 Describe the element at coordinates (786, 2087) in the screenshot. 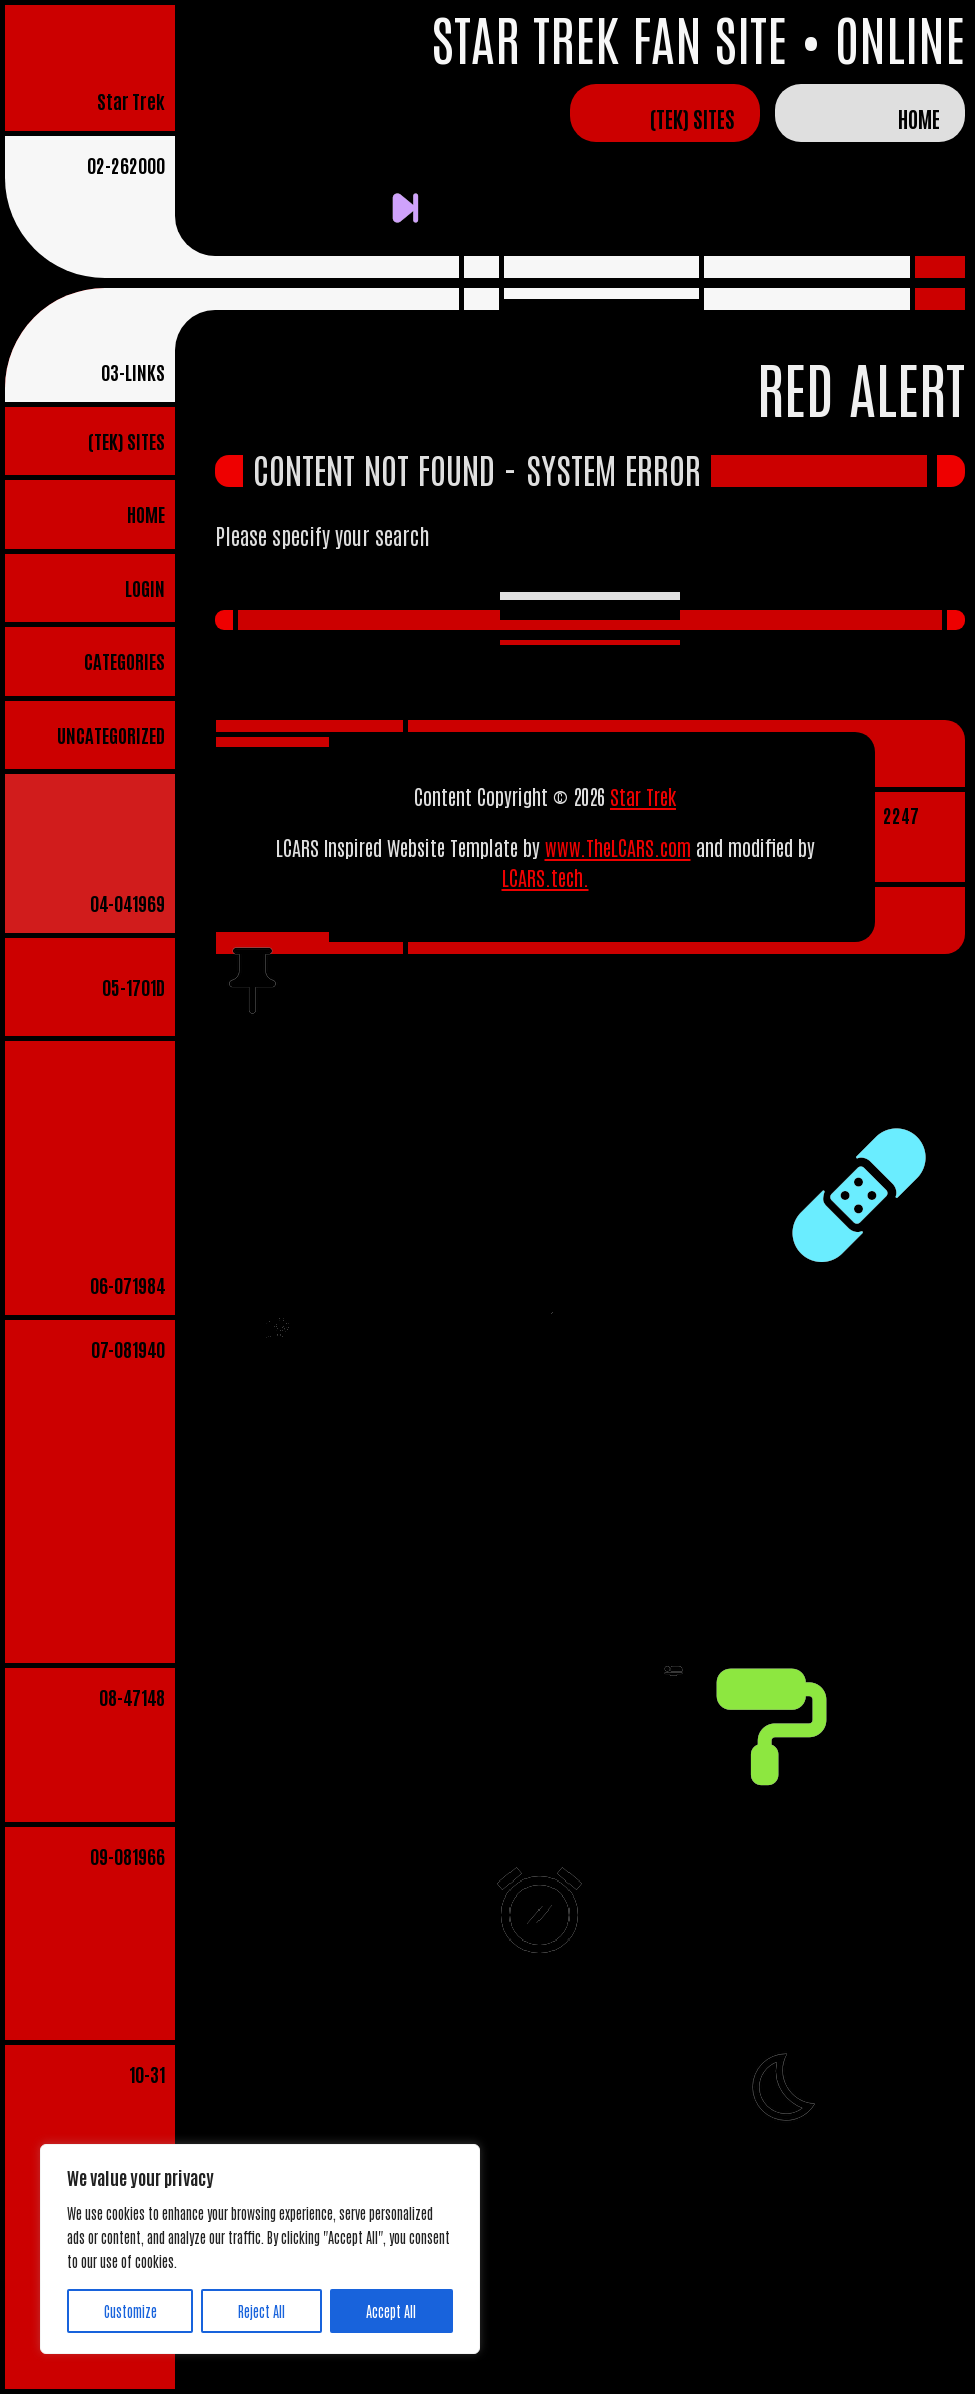

I see `enable bedtime or sleep mode` at that location.